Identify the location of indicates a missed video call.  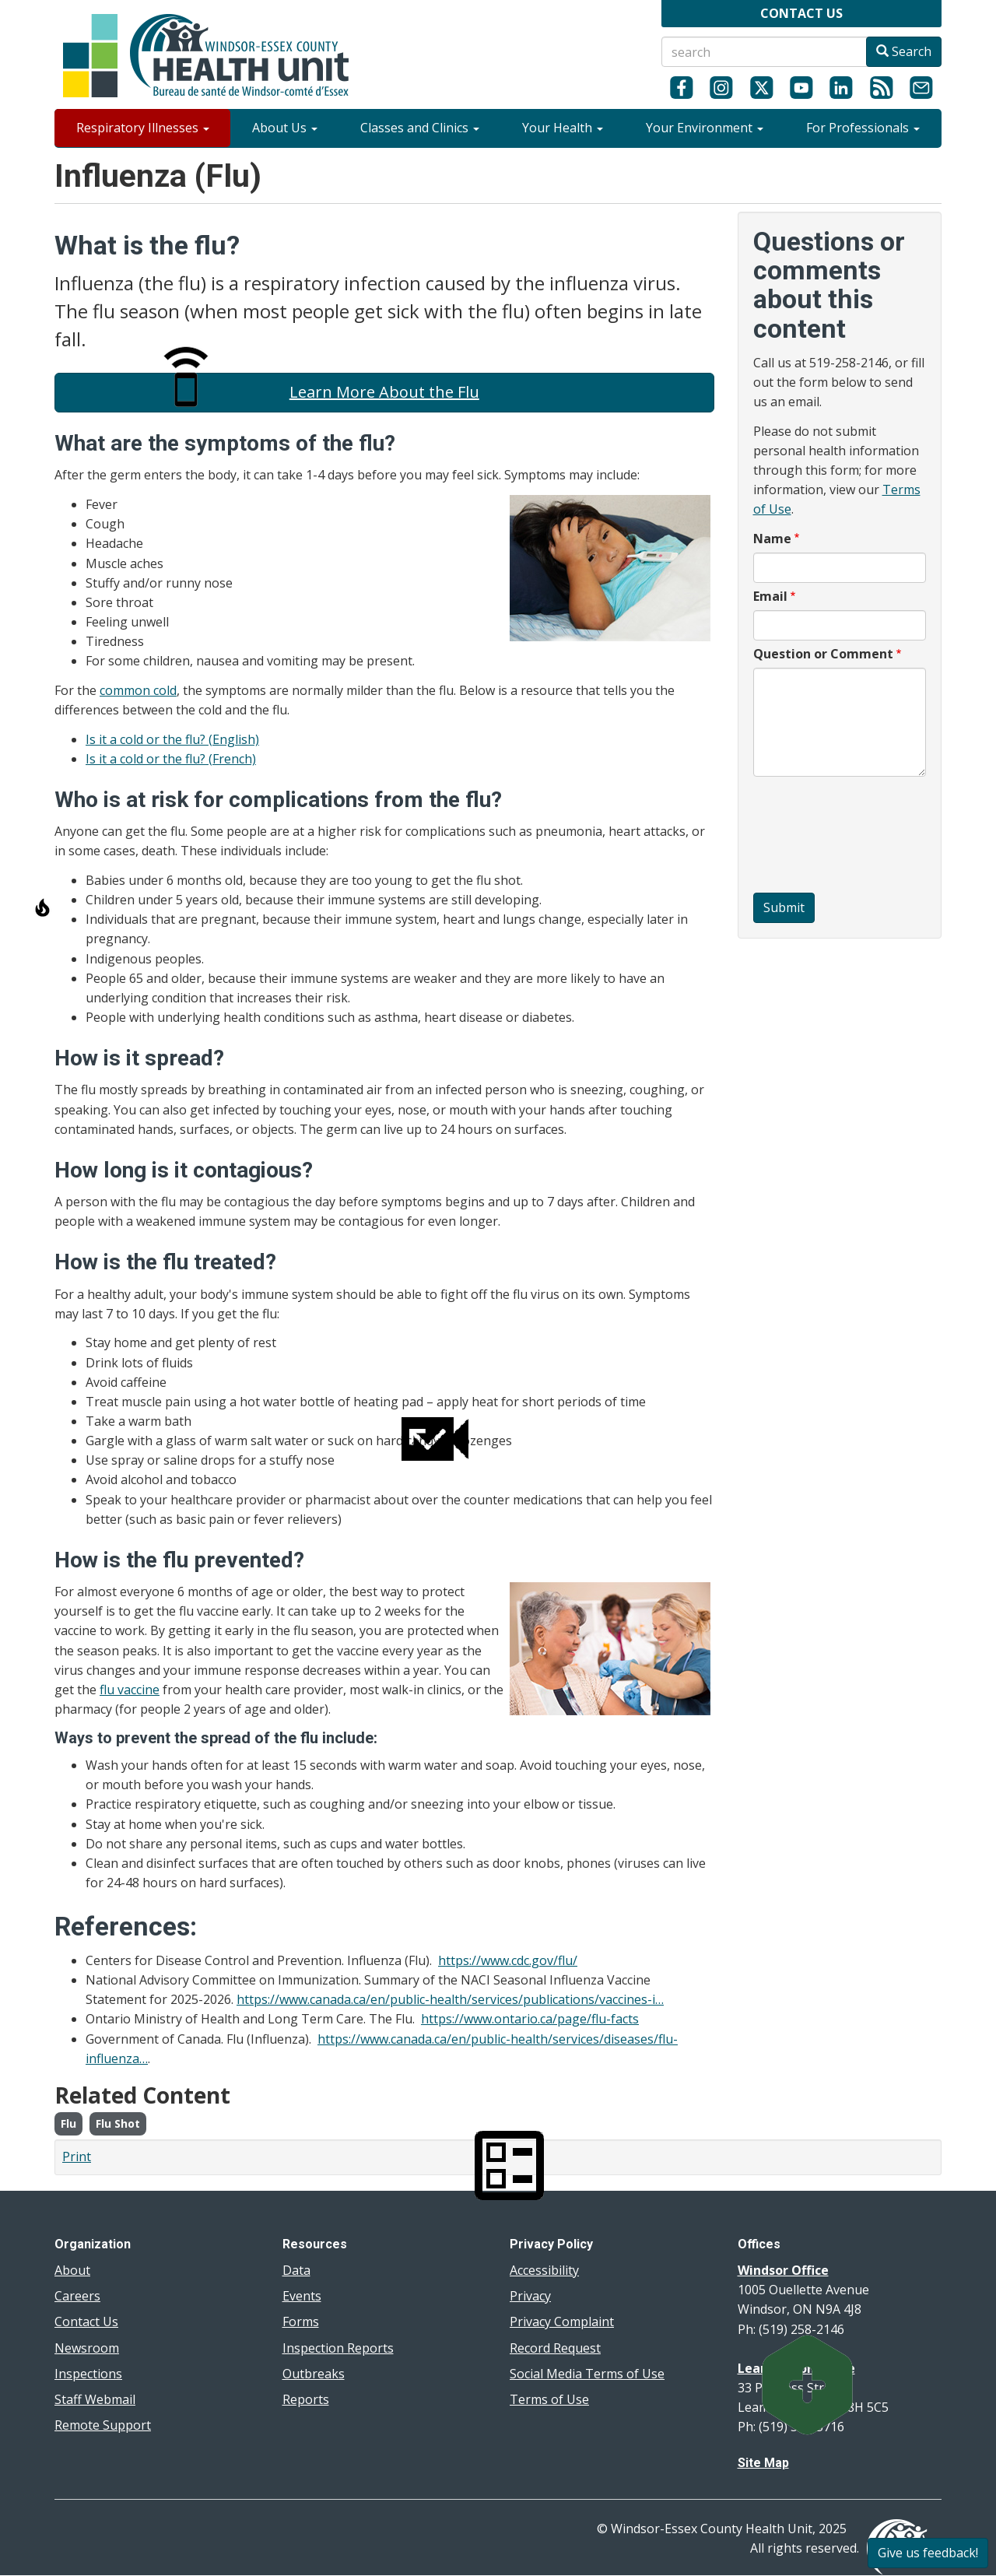
(435, 1439).